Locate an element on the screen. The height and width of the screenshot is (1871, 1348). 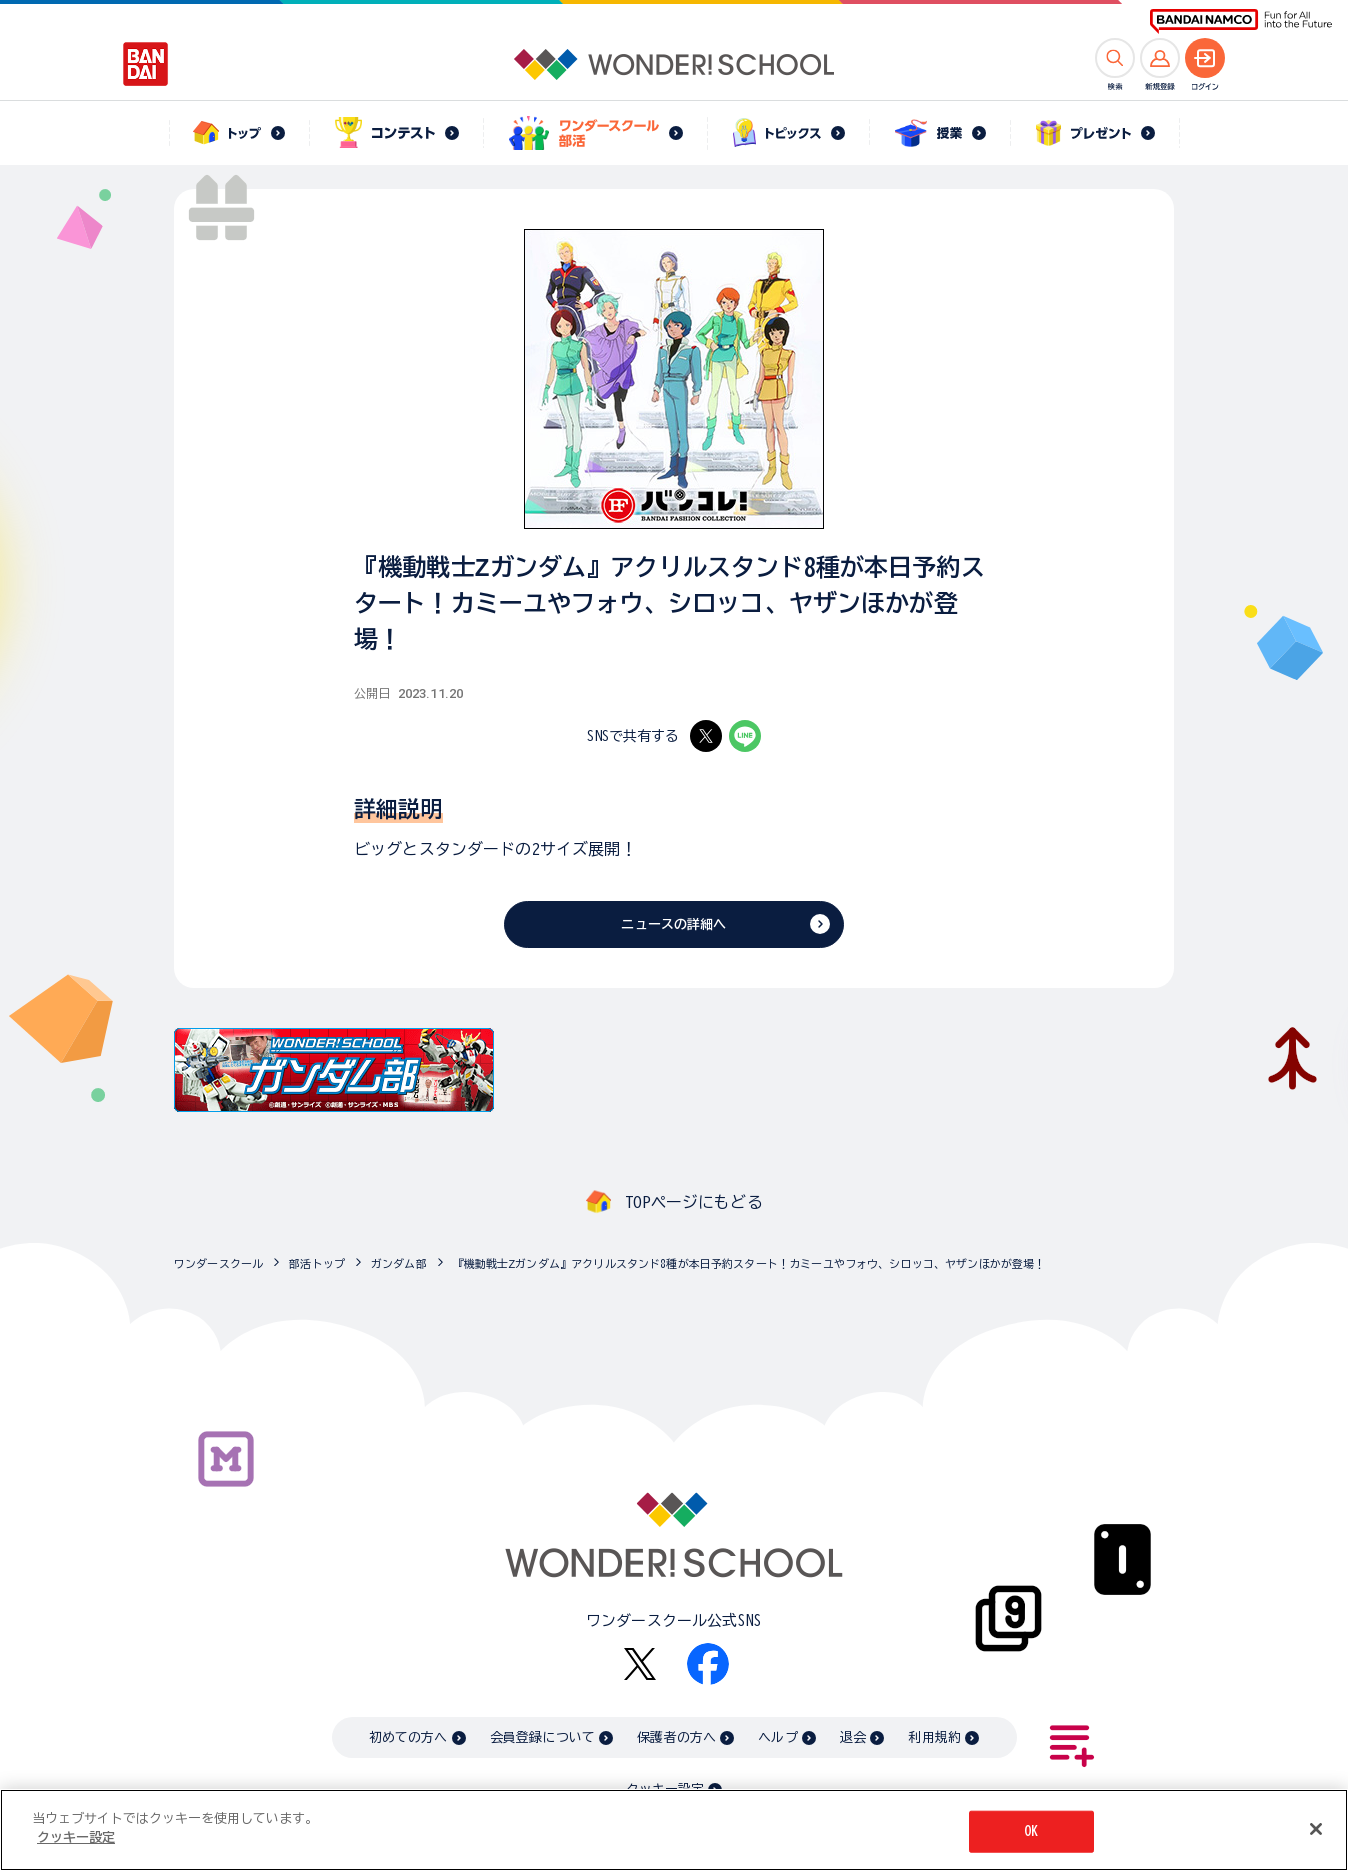
add new text or text field is located at coordinates (1069, 1742).